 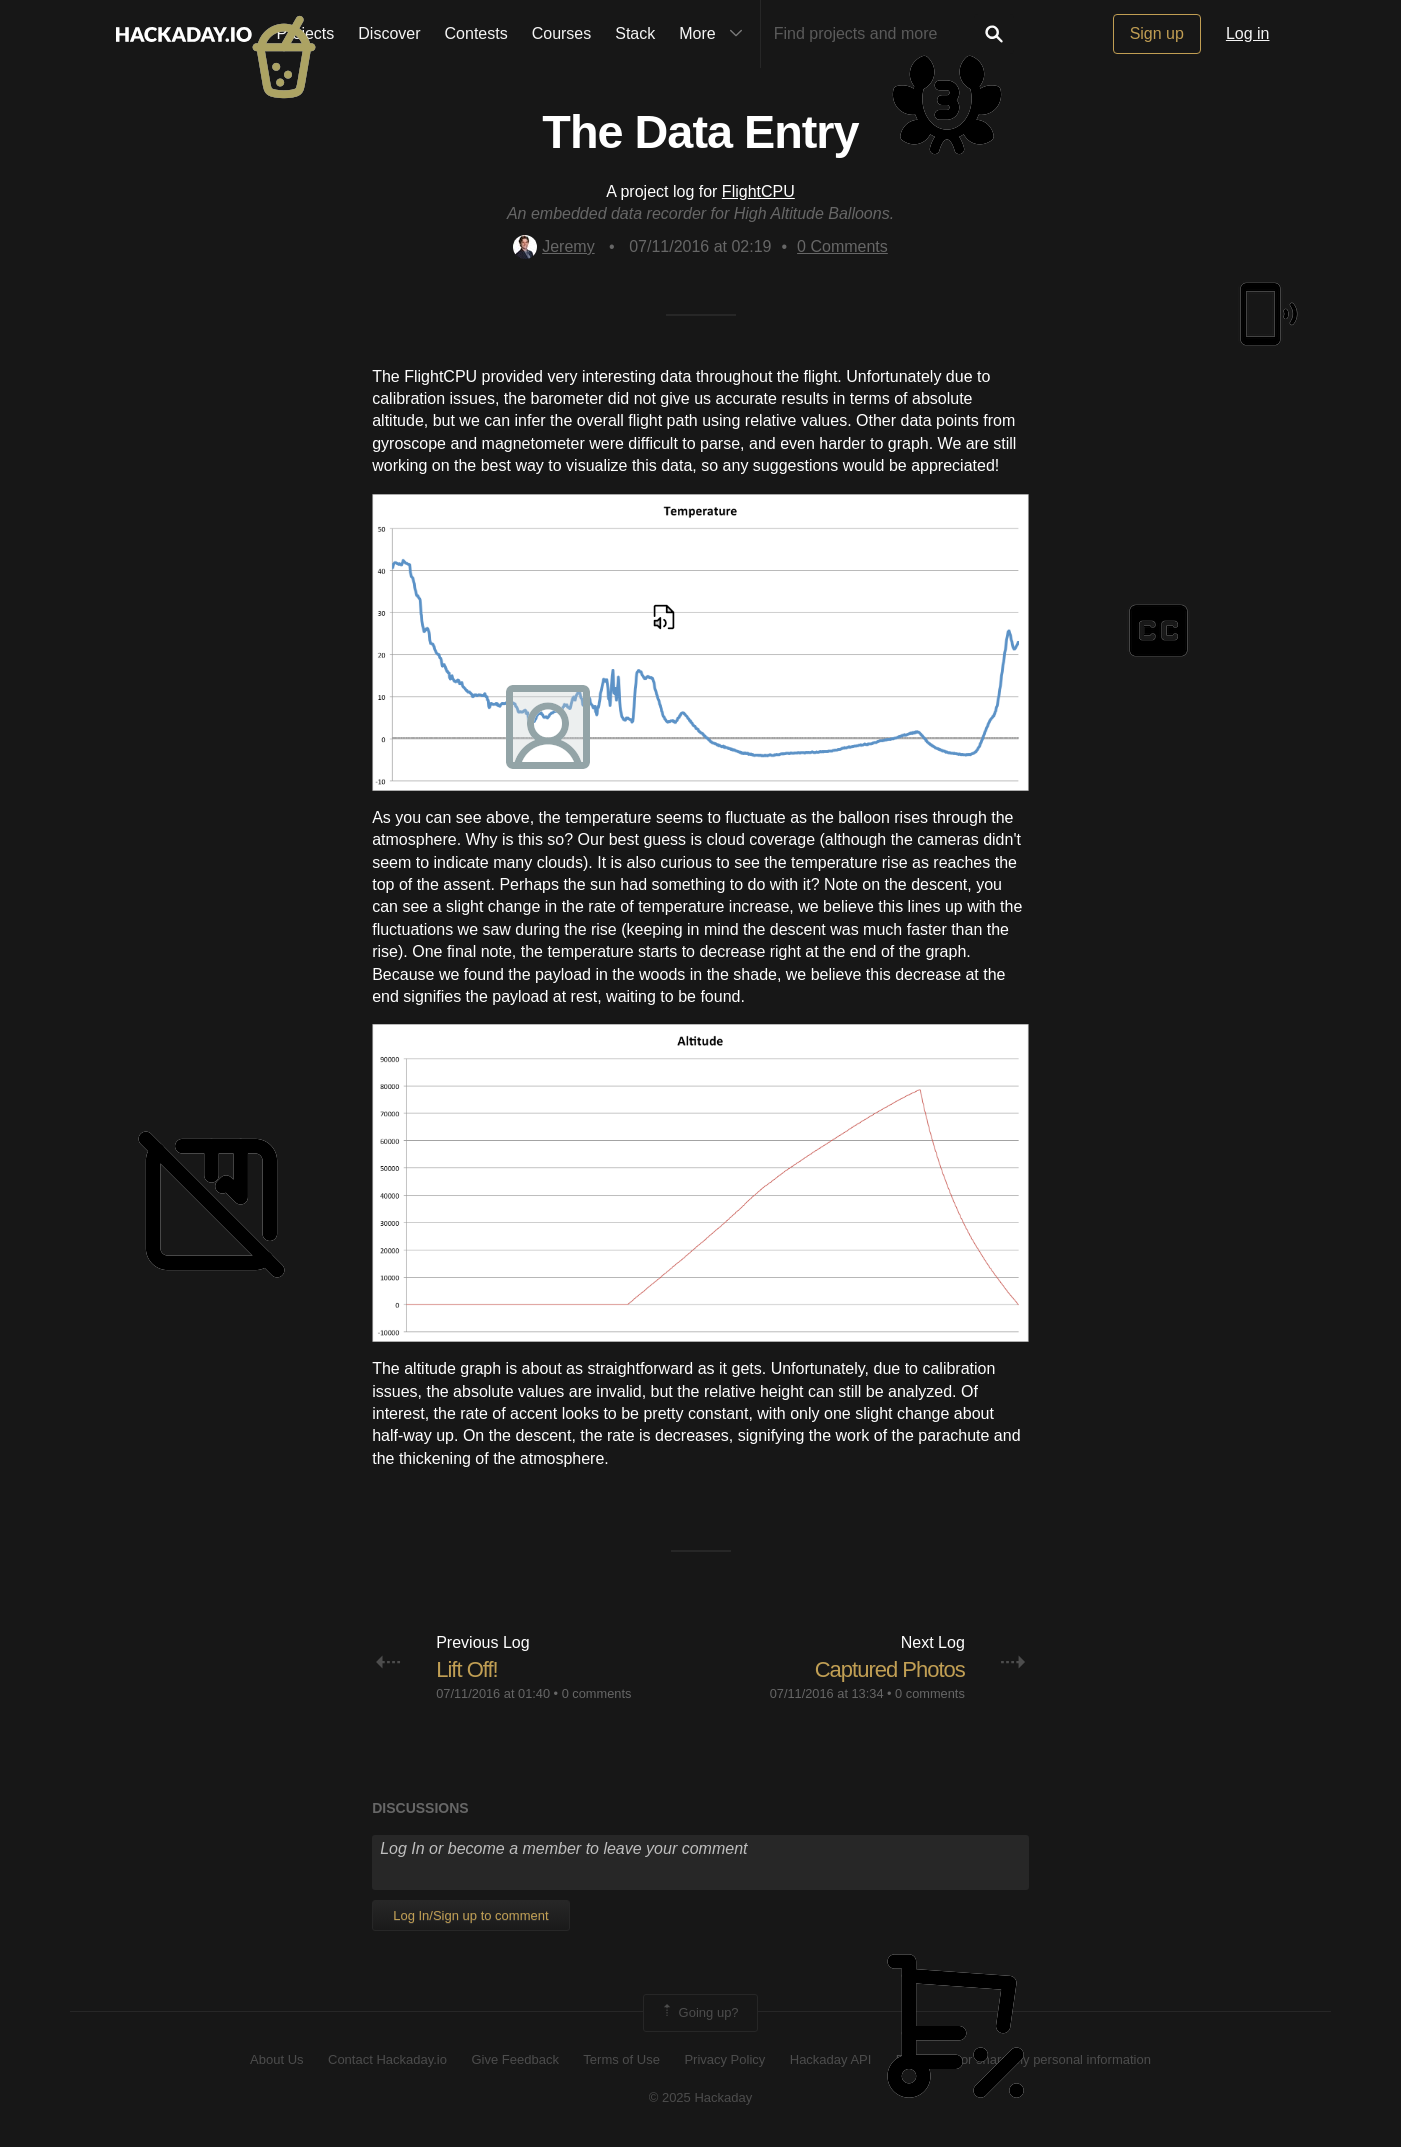 I want to click on incoming call or notification on connected device, so click(x=1269, y=314).